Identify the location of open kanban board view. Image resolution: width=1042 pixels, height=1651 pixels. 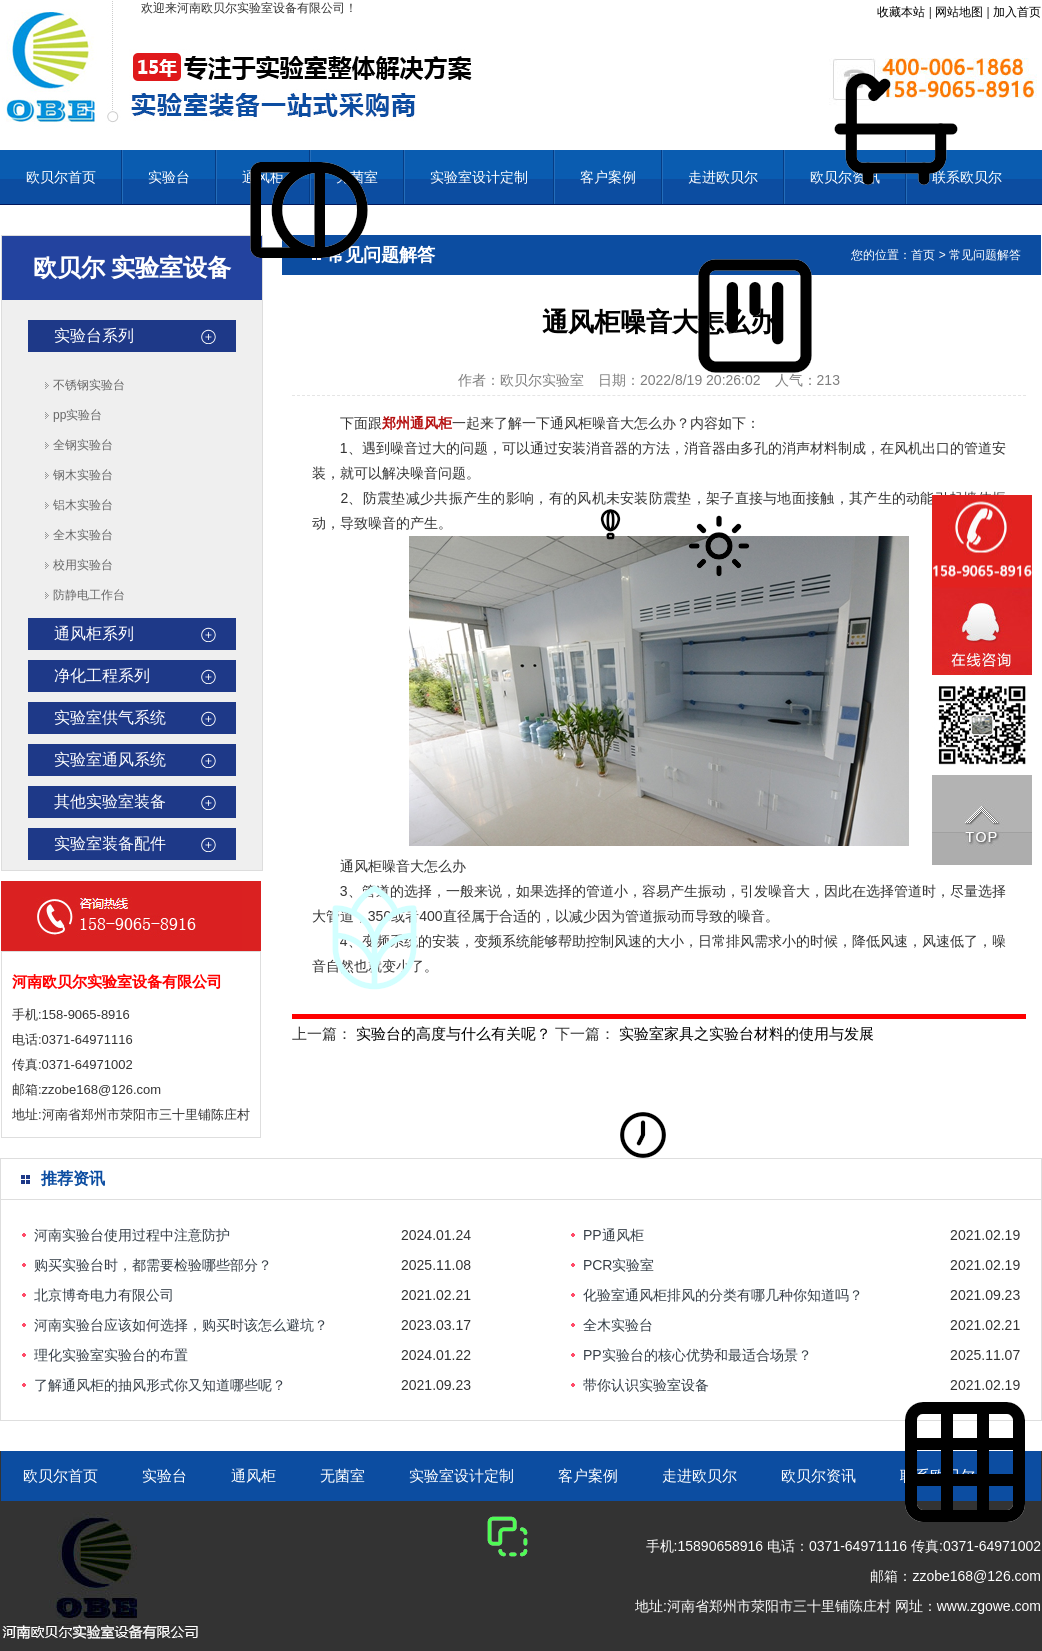
(755, 316).